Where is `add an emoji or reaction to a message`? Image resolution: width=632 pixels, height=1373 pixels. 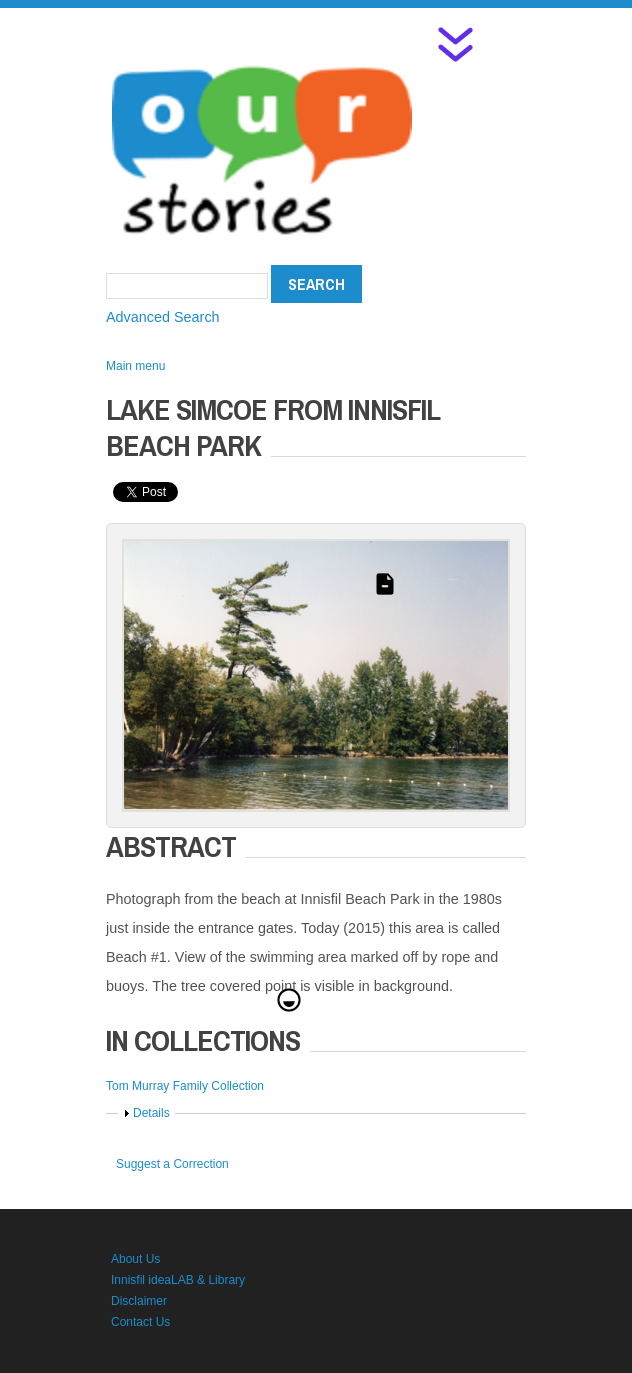 add an emoji or reaction to a message is located at coordinates (289, 1000).